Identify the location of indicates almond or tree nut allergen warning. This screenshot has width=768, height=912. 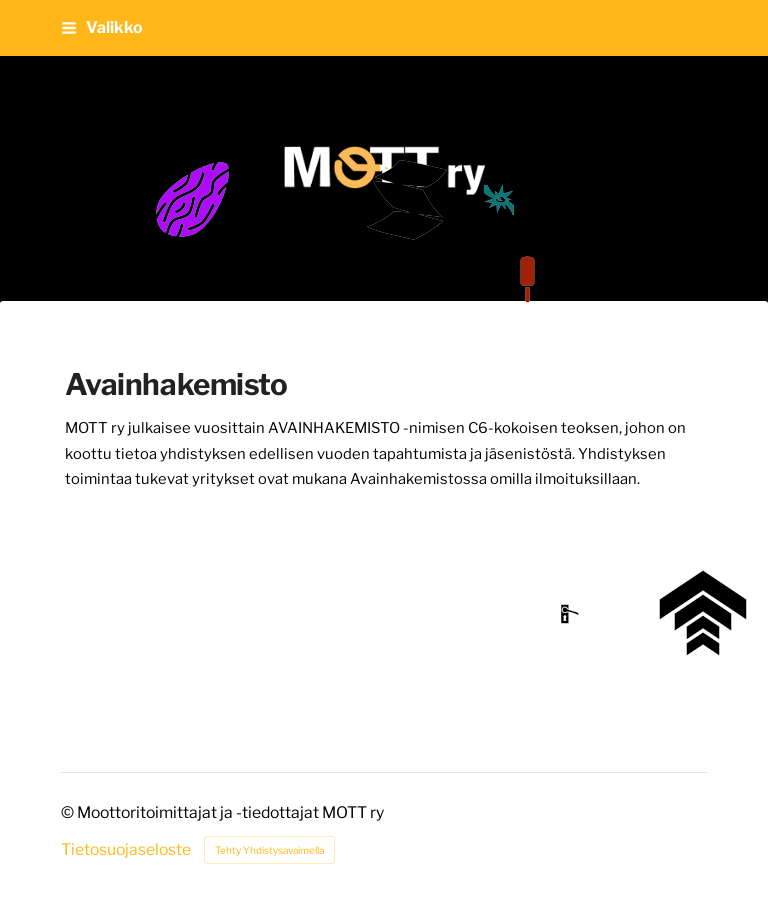
(192, 199).